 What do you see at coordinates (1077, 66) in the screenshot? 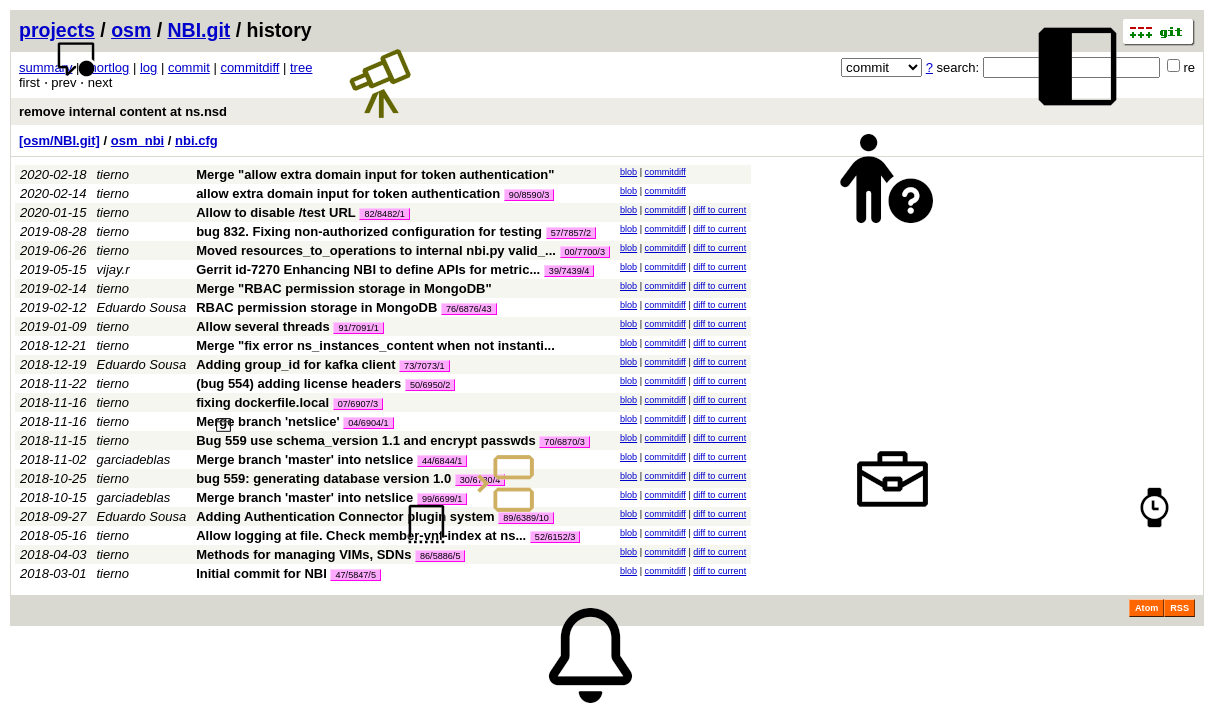
I see `toggle the left sidebar panel` at bounding box center [1077, 66].